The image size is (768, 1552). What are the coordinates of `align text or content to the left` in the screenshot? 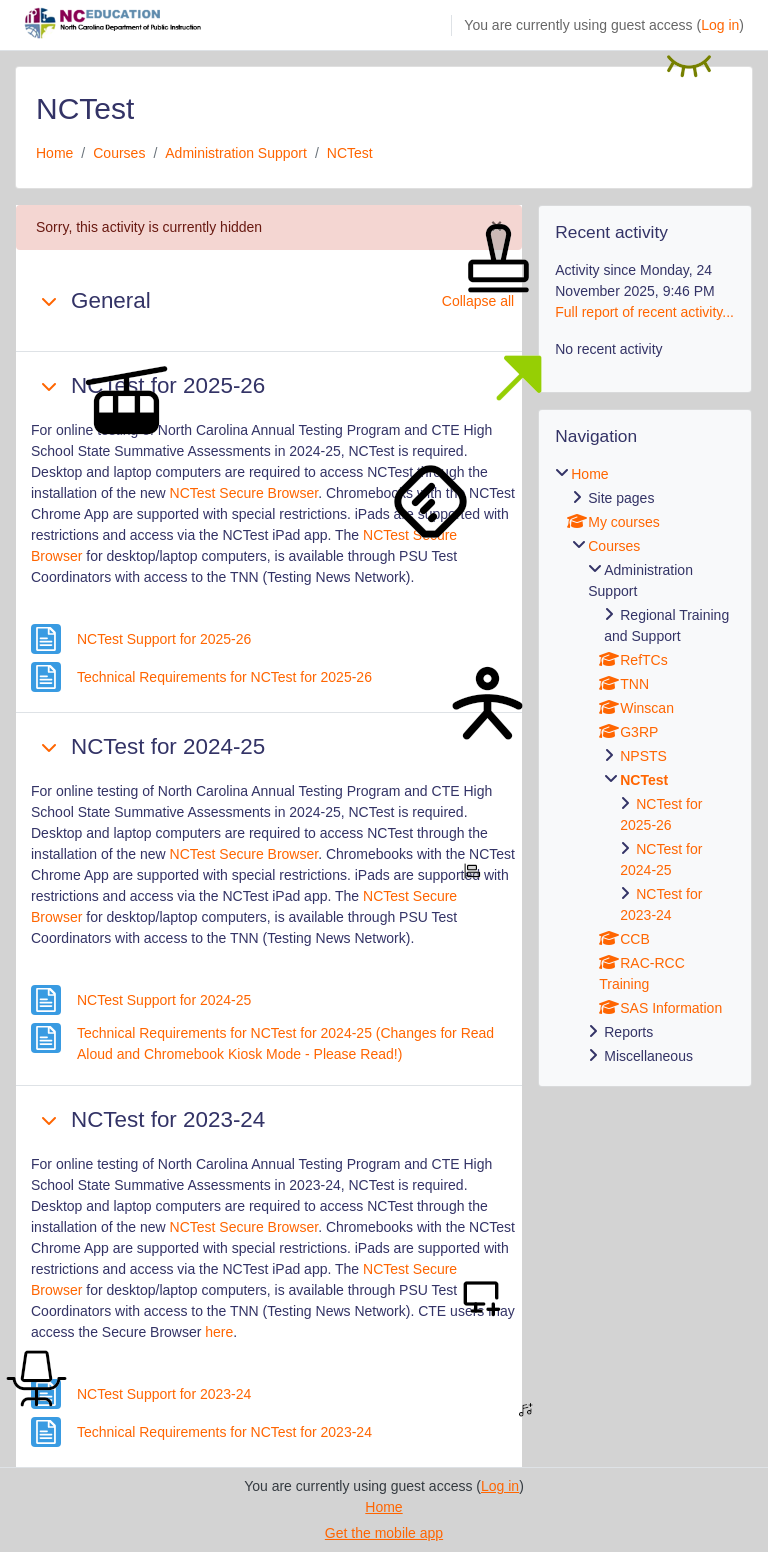 It's located at (472, 871).